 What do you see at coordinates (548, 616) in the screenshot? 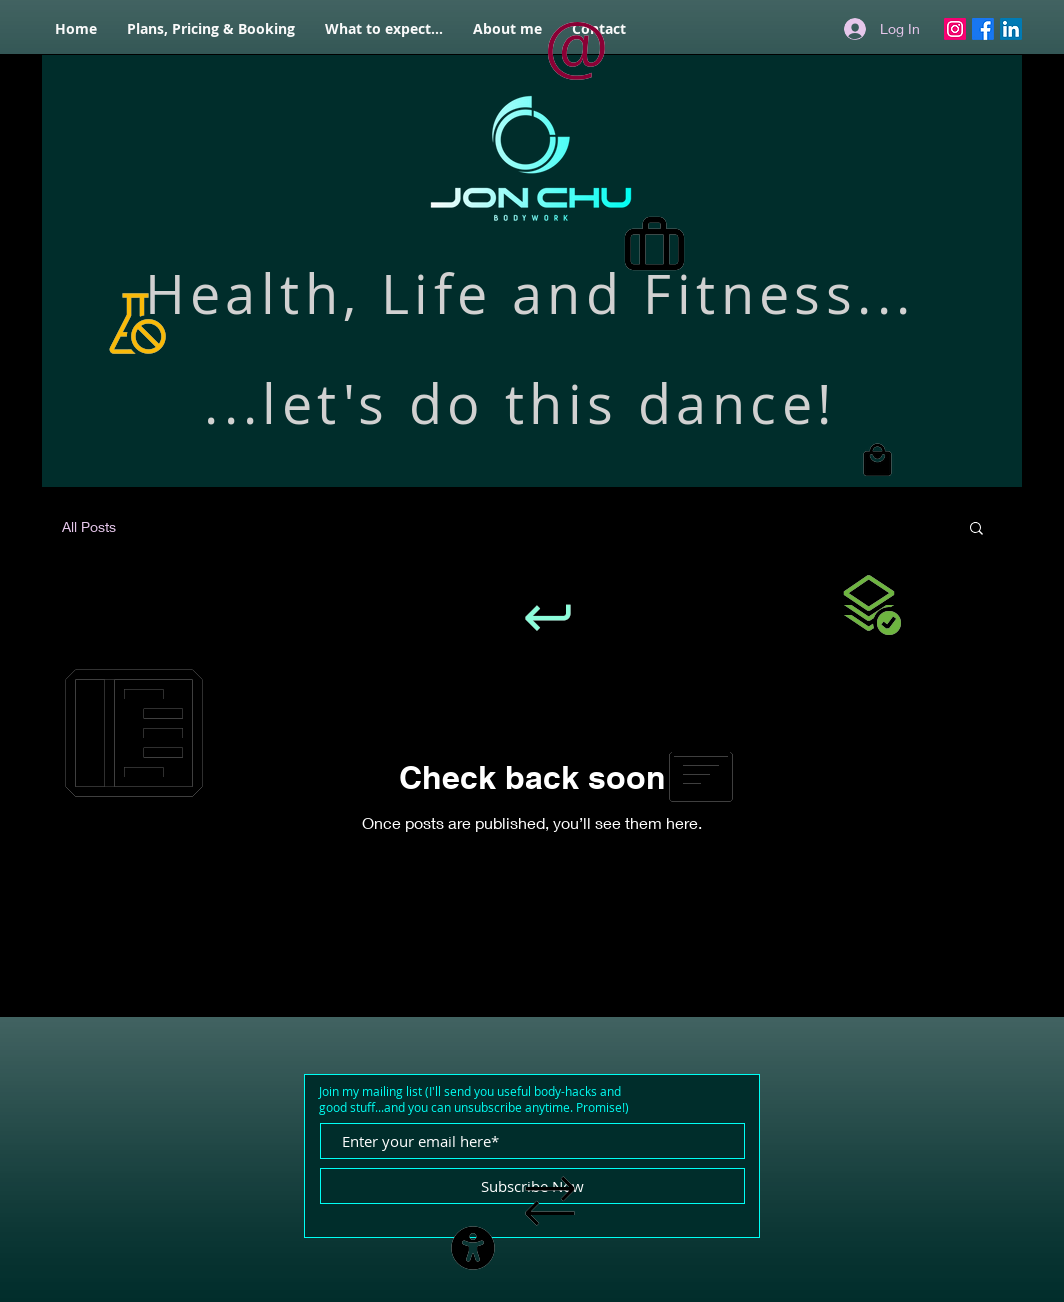
I see `insert a newline or line break` at bounding box center [548, 616].